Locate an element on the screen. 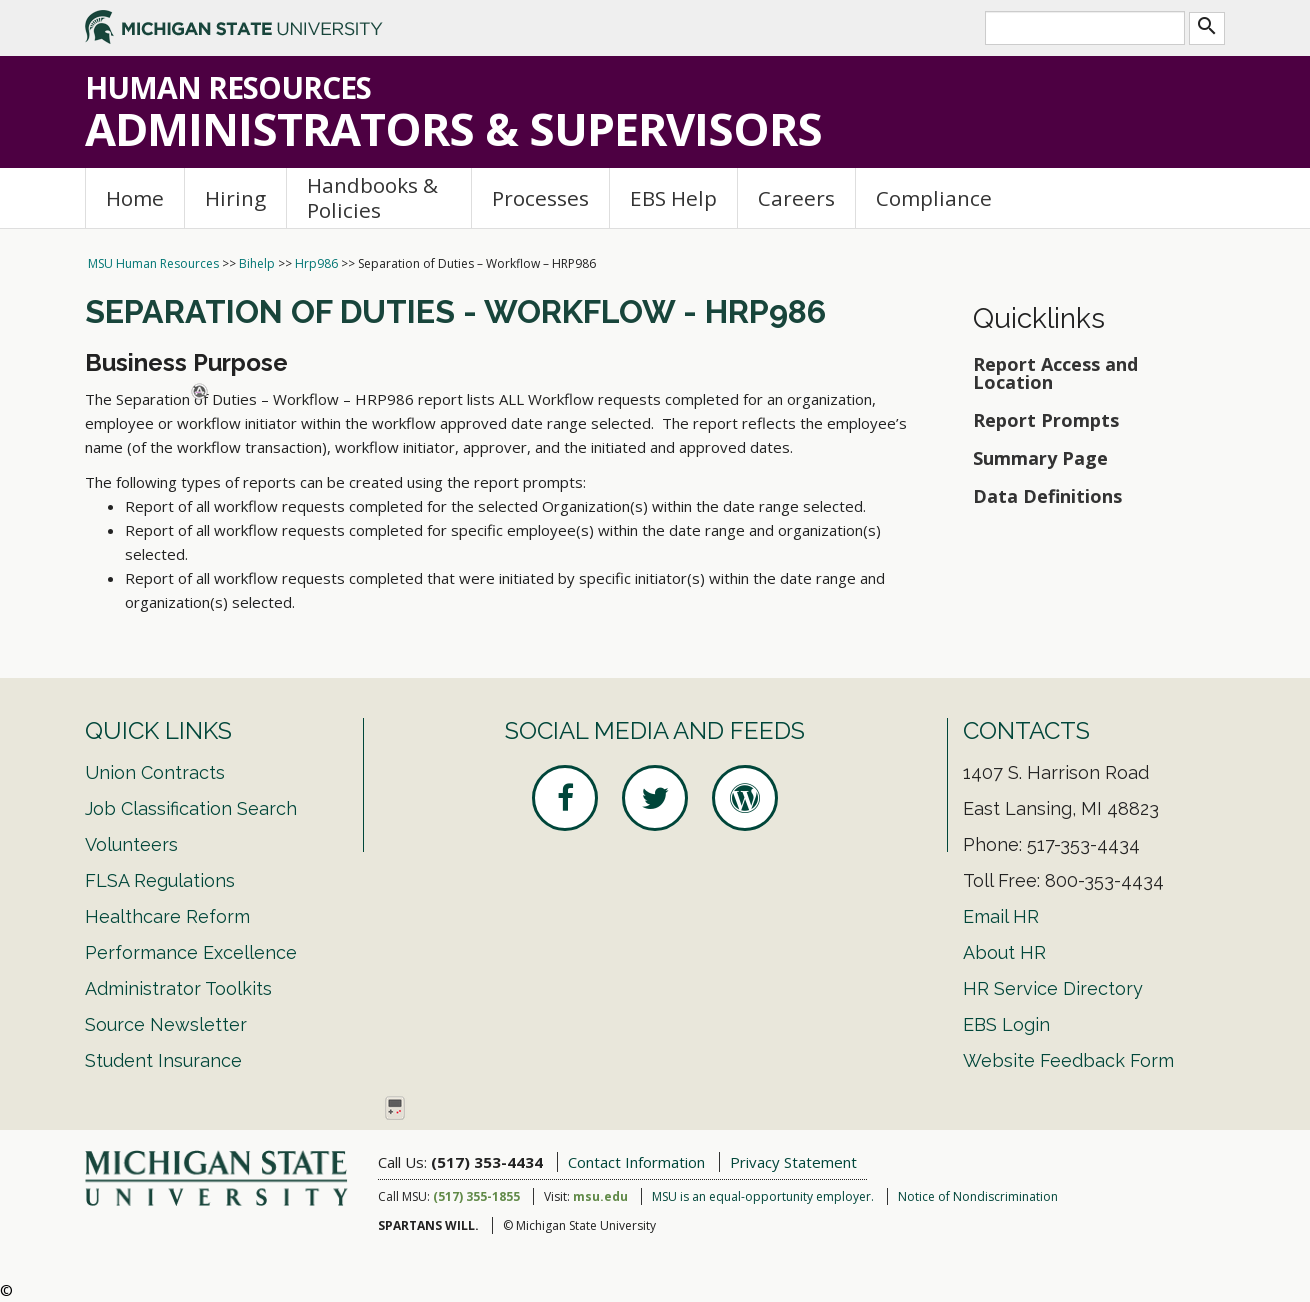 This screenshot has height=1302, width=1310. open the games app or game store is located at coordinates (395, 1108).